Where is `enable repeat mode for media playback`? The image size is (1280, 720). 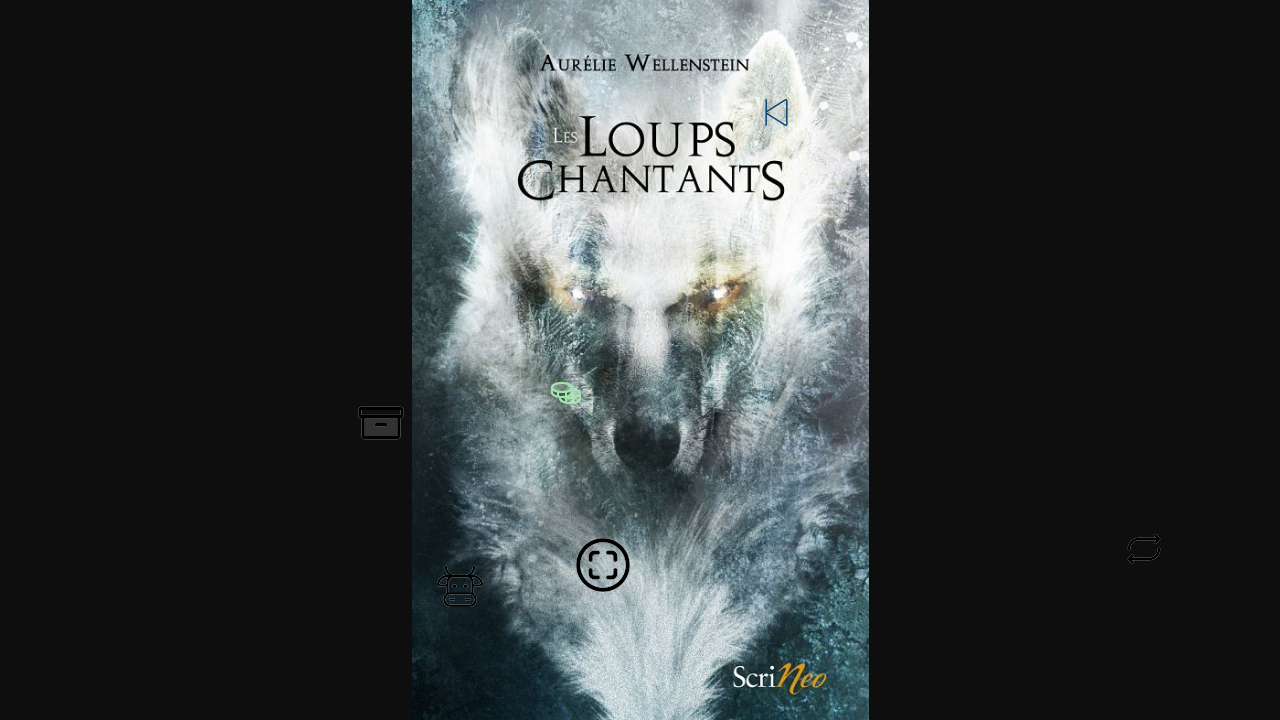
enable repeat mode for media playback is located at coordinates (1144, 549).